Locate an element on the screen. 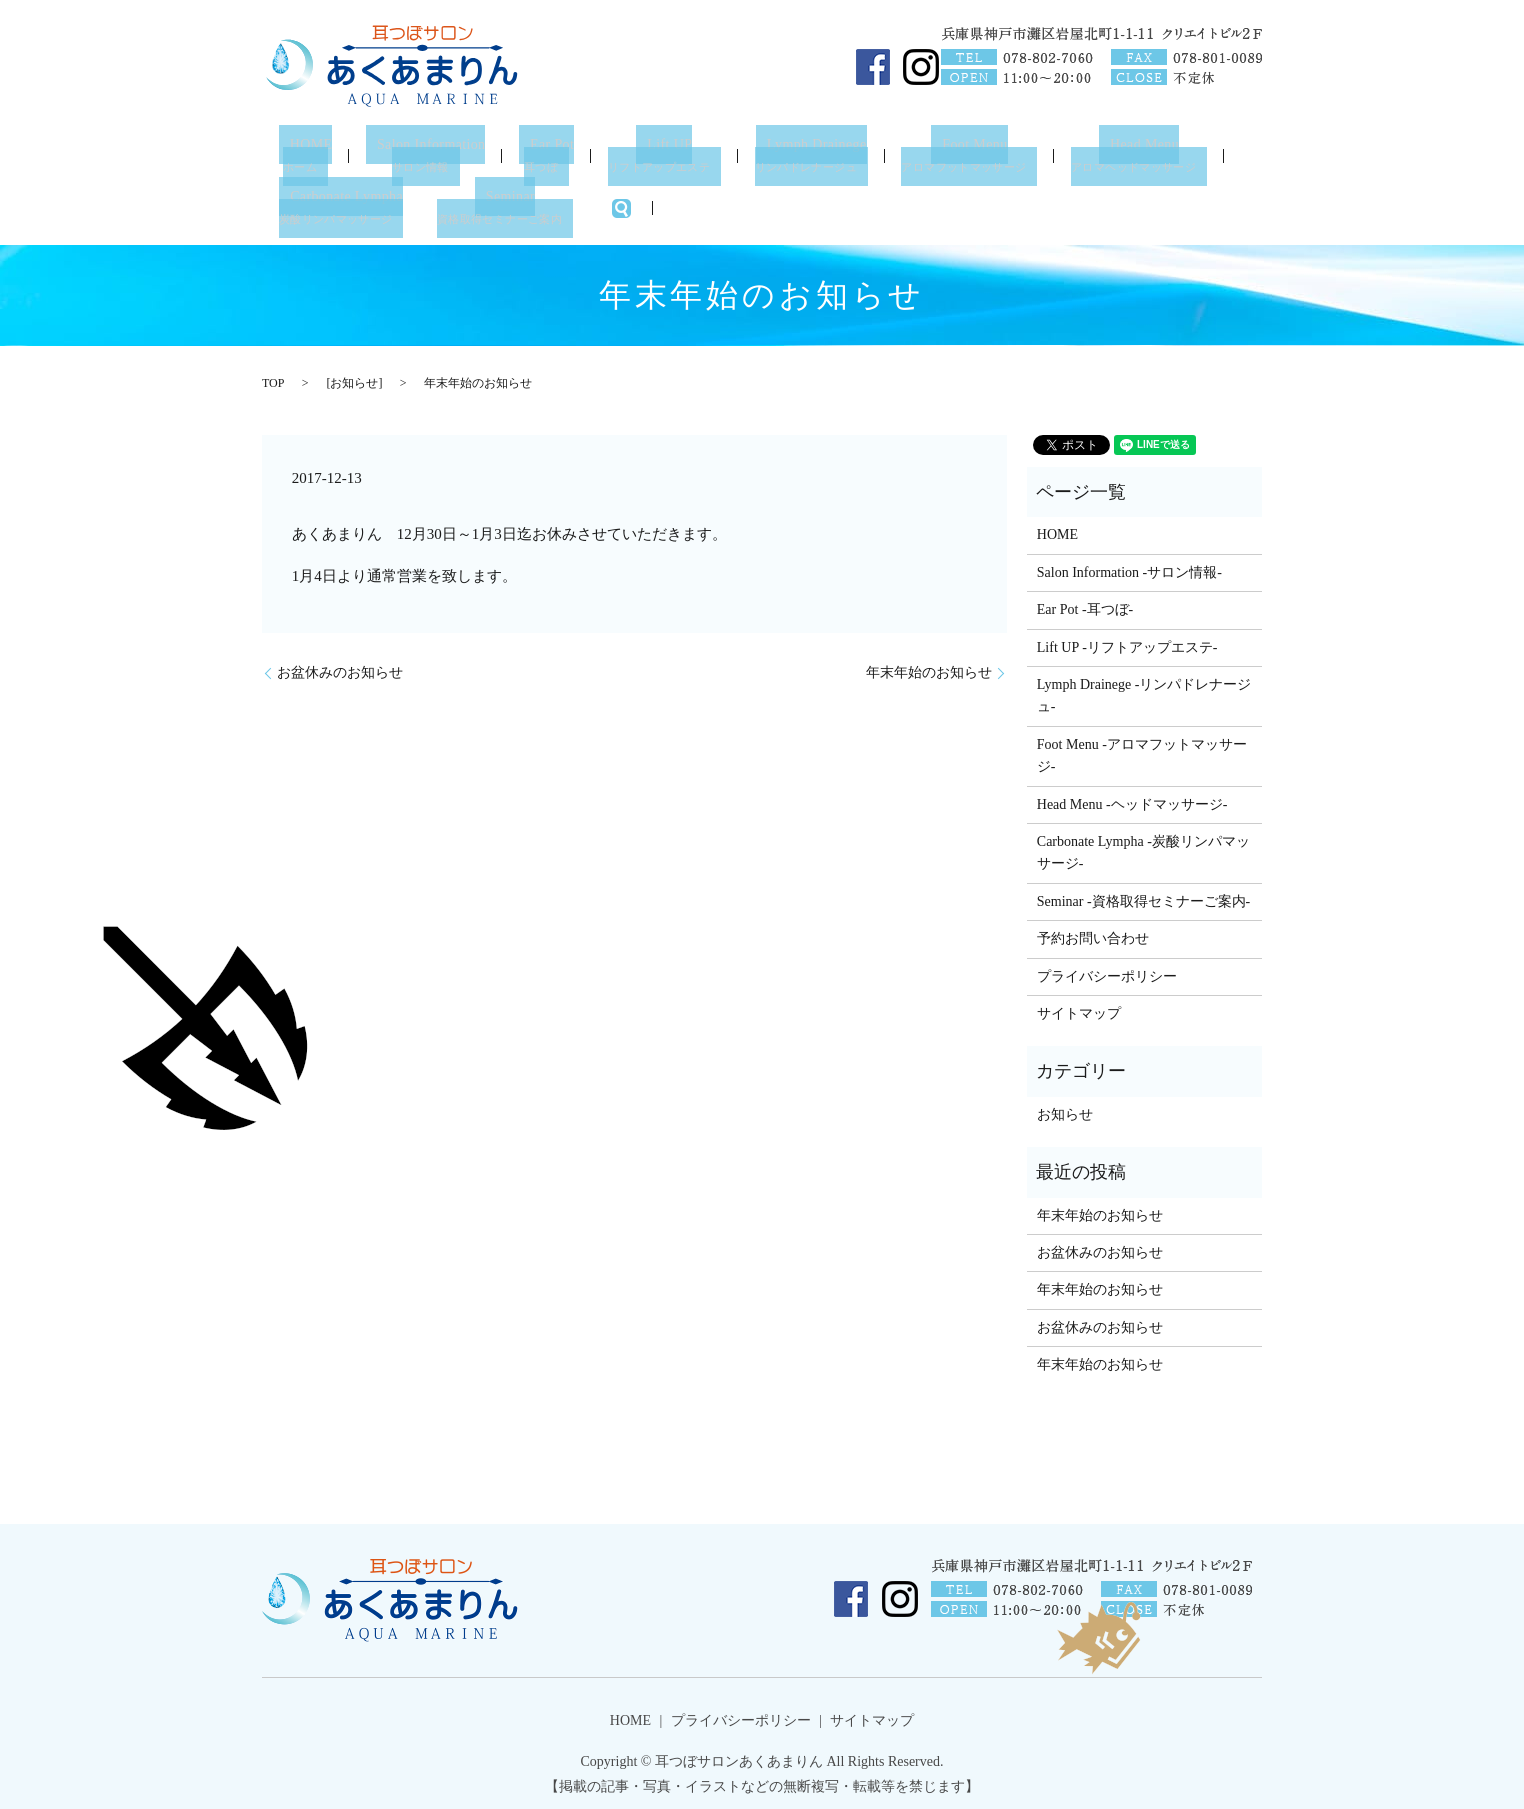 The width and height of the screenshot is (1524, 1809). deep sea or ocean-themed game element is located at coordinates (1098, 1637).